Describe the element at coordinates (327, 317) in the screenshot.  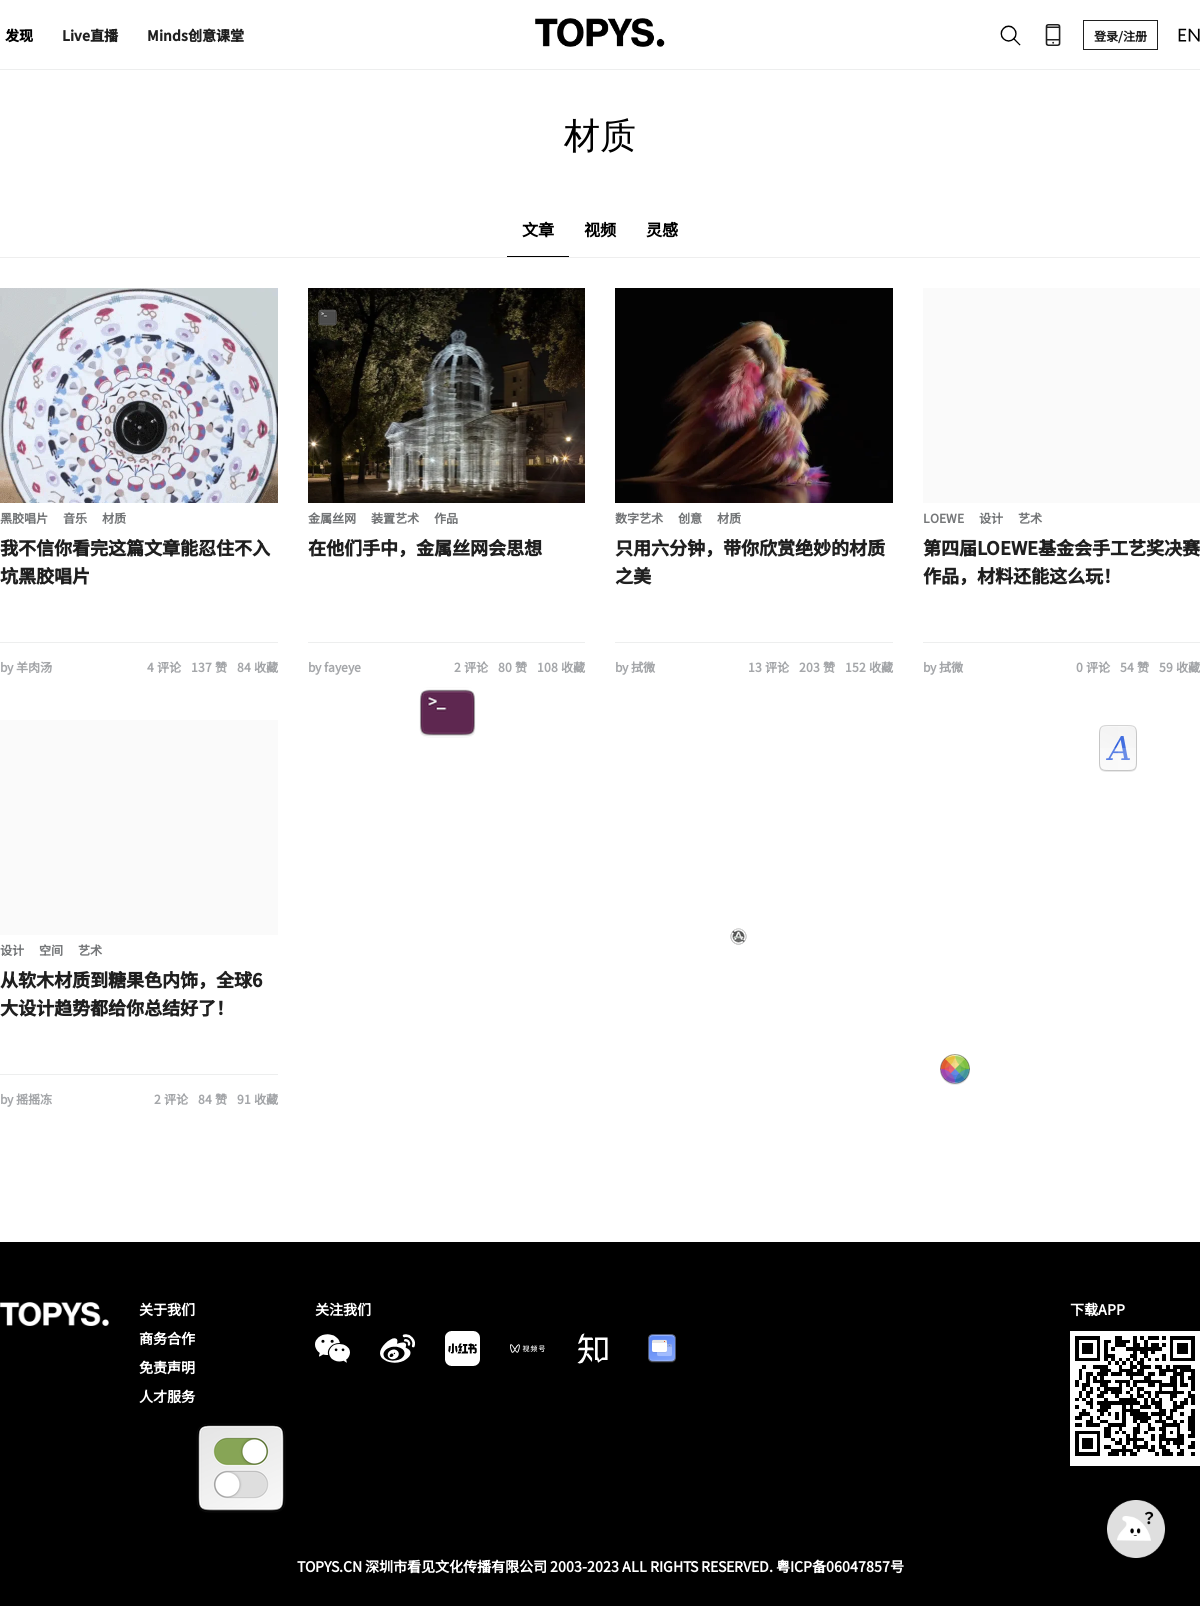
I see `open the terminal application` at that location.